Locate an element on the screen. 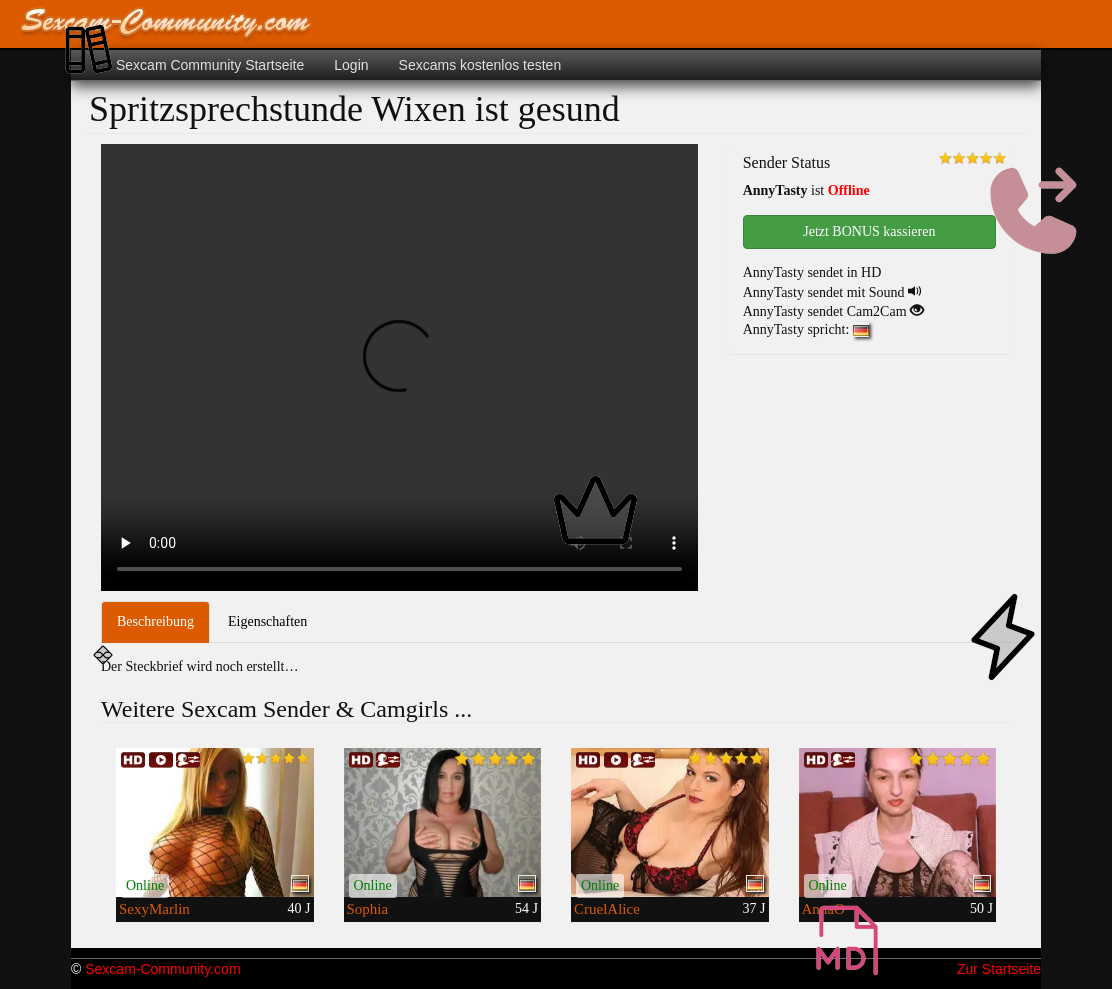 The height and width of the screenshot is (989, 1112). quick actions or shortcuts is located at coordinates (1003, 637).